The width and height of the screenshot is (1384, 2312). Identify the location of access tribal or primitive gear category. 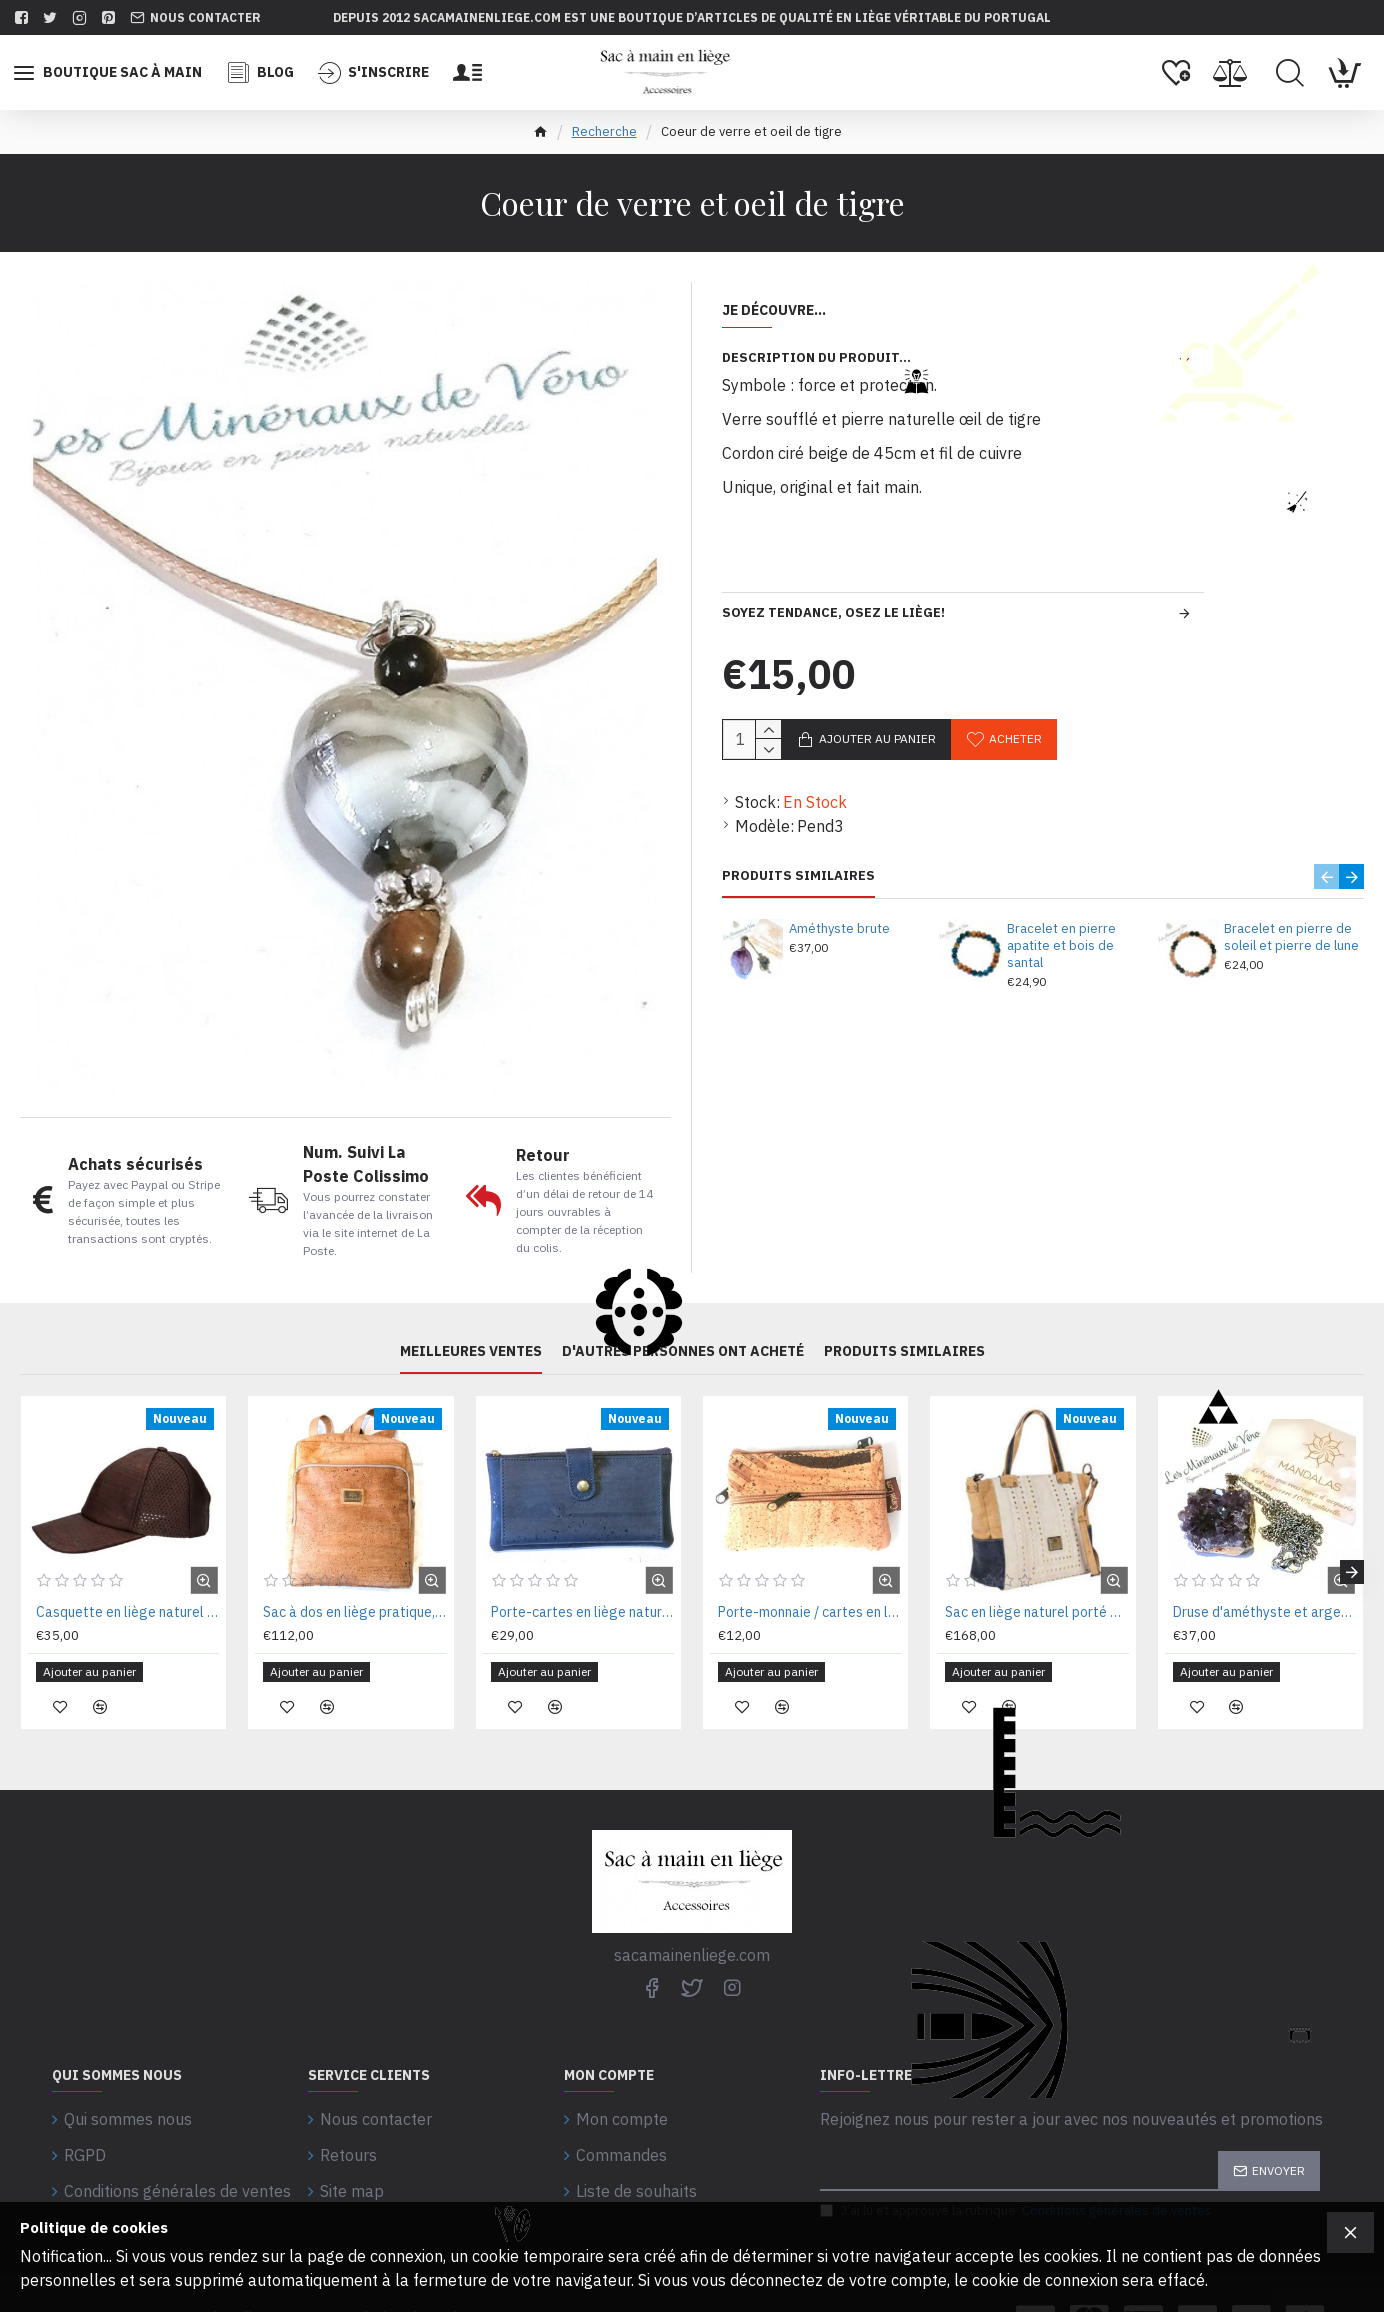
(513, 2224).